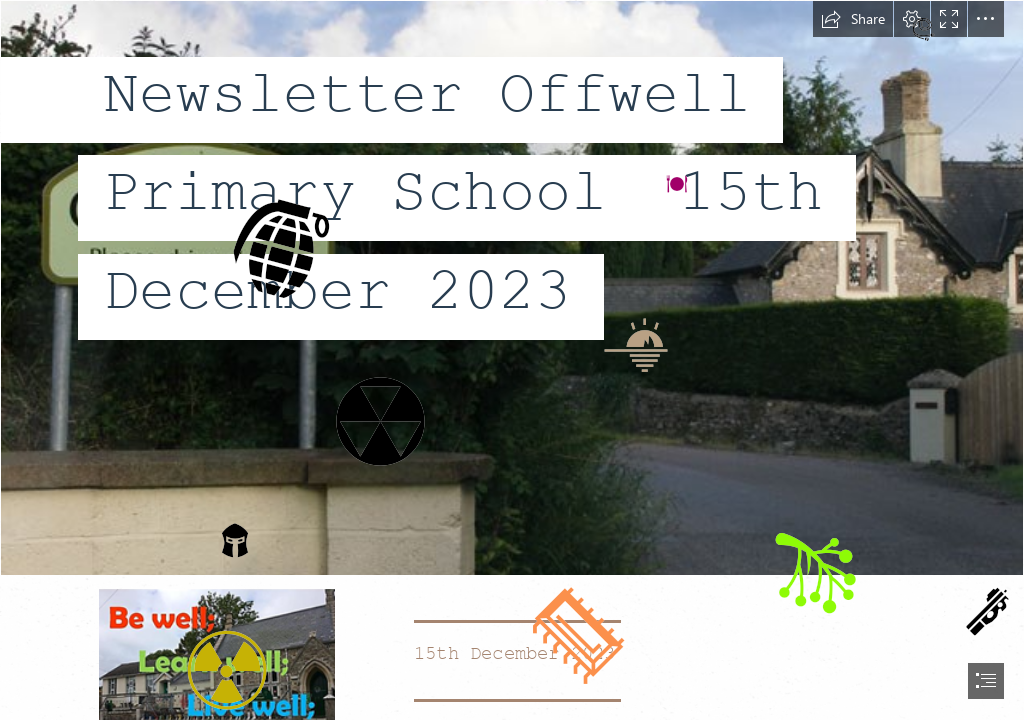 The height and width of the screenshot is (720, 1024). What do you see at coordinates (677, 184) in the screenshot?
I see `view meal or dining options` at bounding box center [677, 184].